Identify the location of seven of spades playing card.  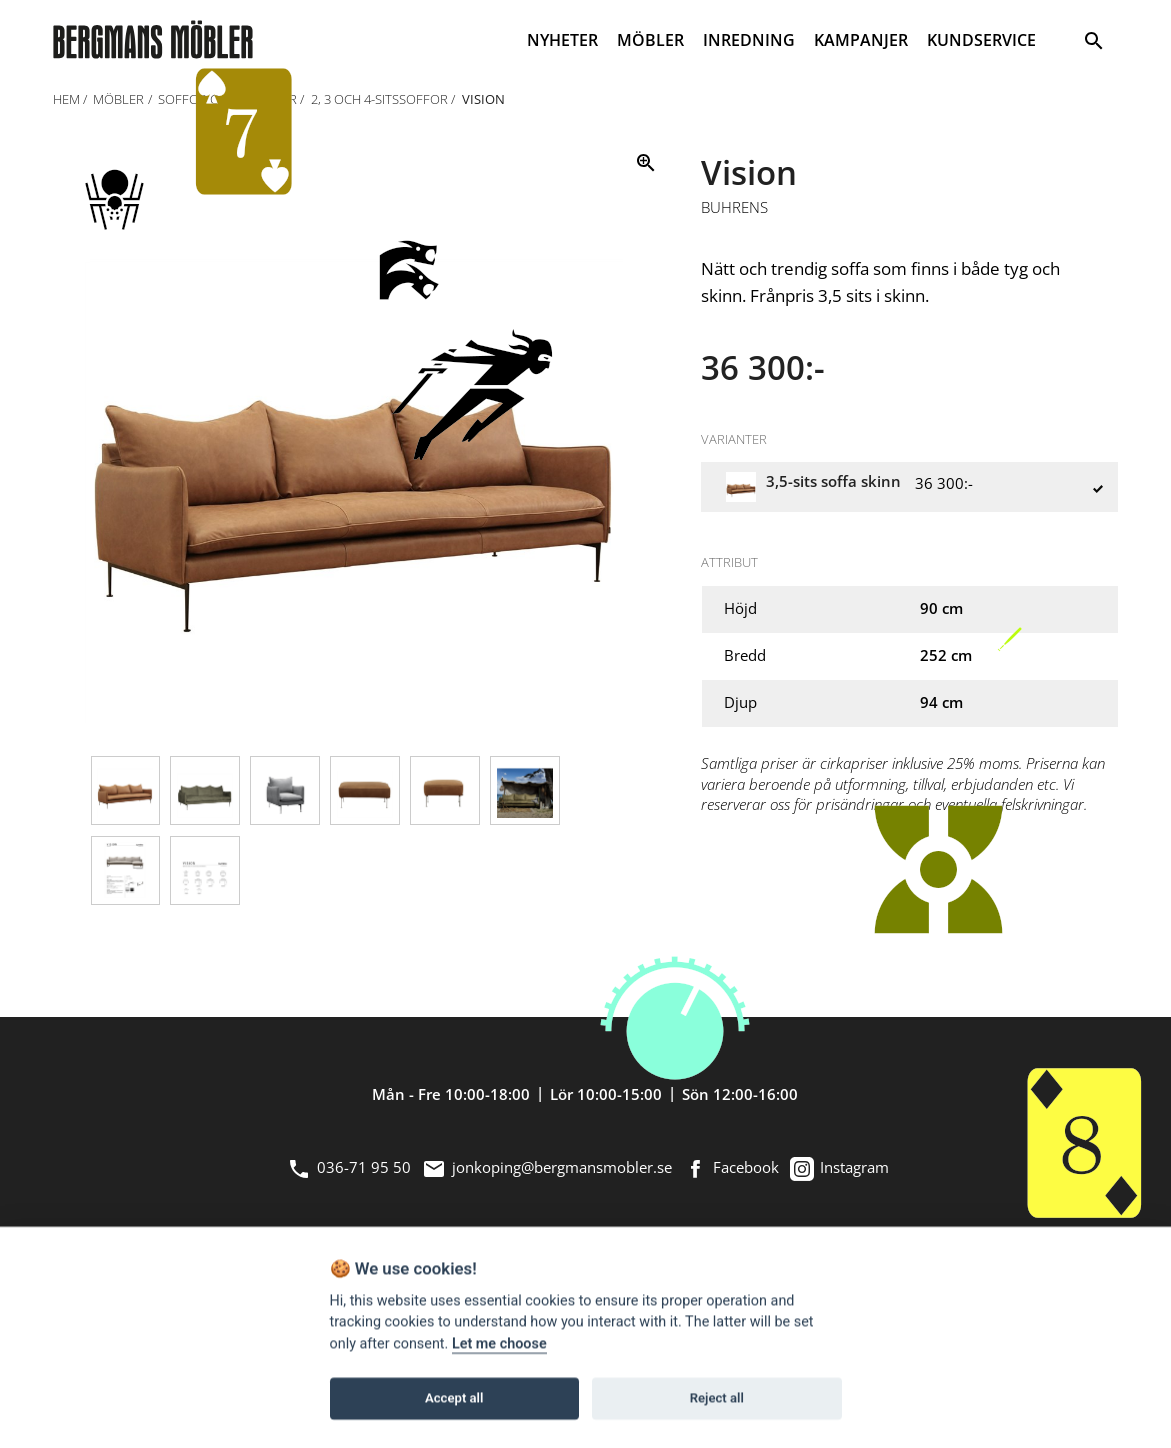
(243, 131).